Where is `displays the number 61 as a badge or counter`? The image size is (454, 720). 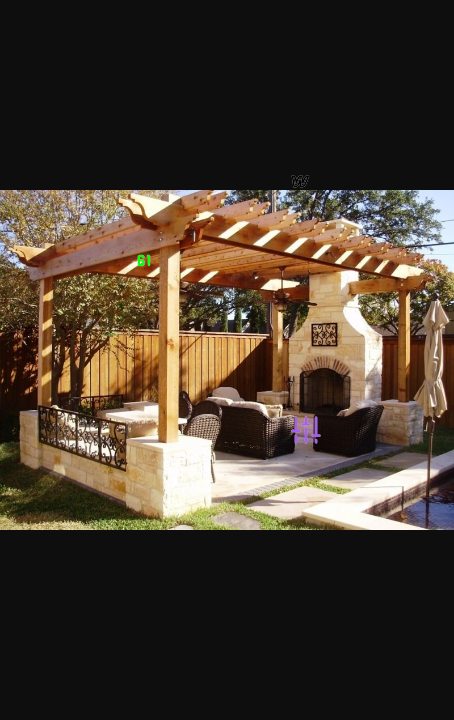 displays the number 61 as a badge or counter is located at coordinates (144, 260).